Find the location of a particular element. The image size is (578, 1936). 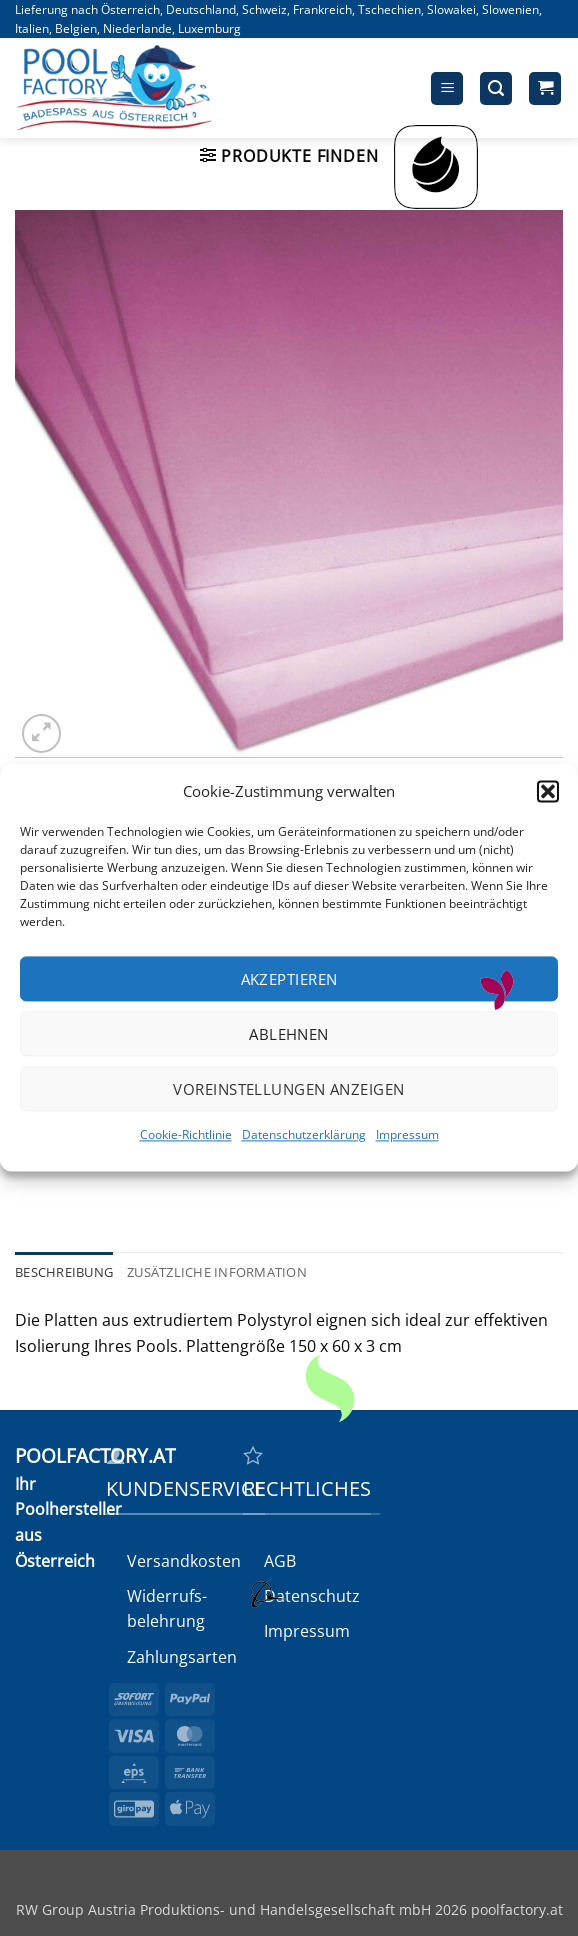

yii php framework logo is located at coordinates (497, 990).